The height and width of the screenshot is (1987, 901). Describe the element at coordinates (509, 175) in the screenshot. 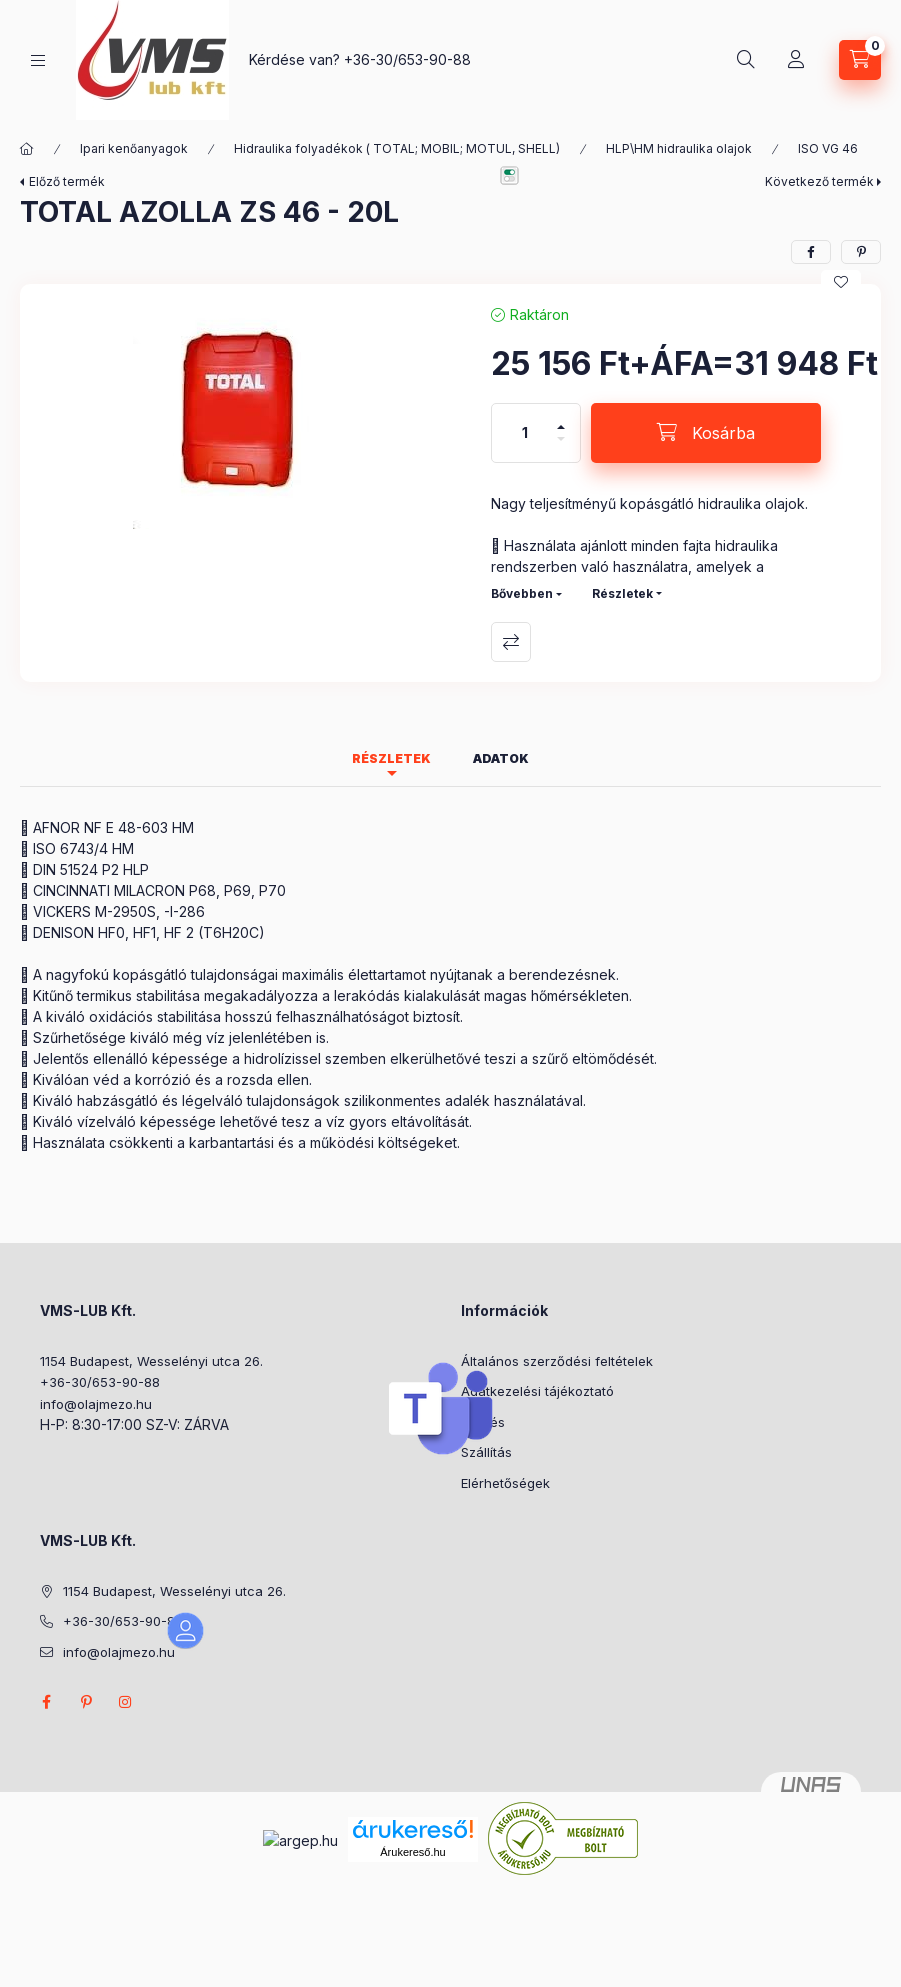

I see `open system tweaks or settings customization` at that location.